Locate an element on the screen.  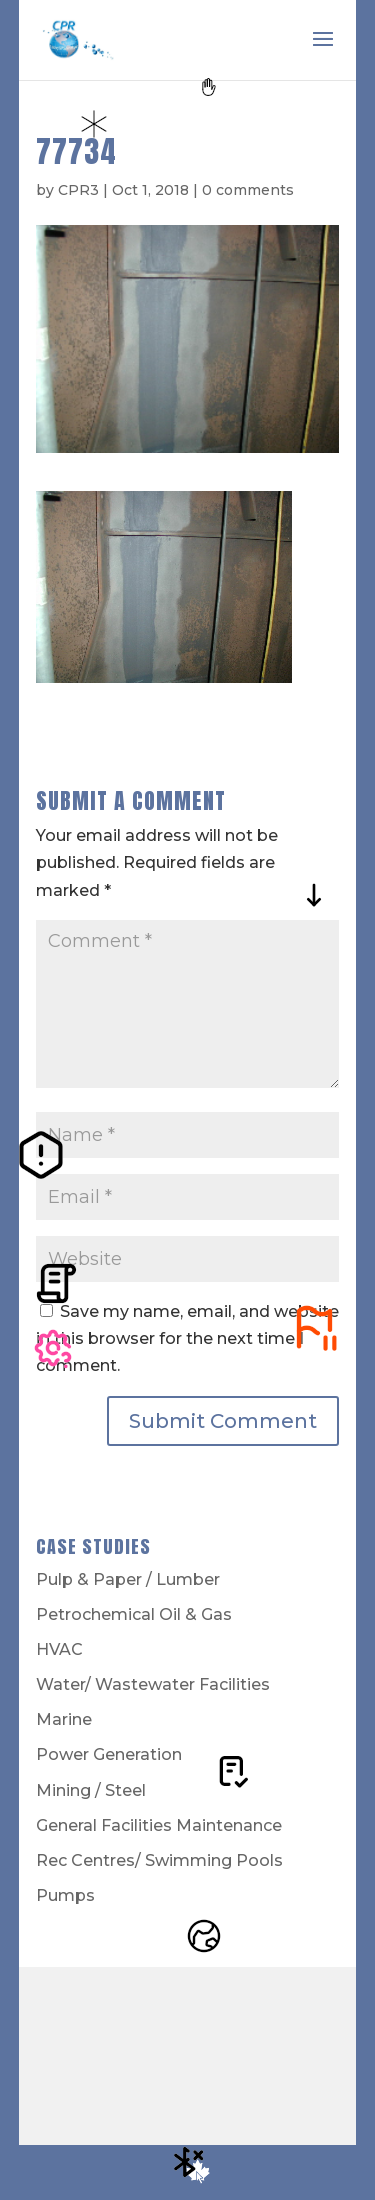
indicates a warning or critical alert is located at coordinates (41, 1155).